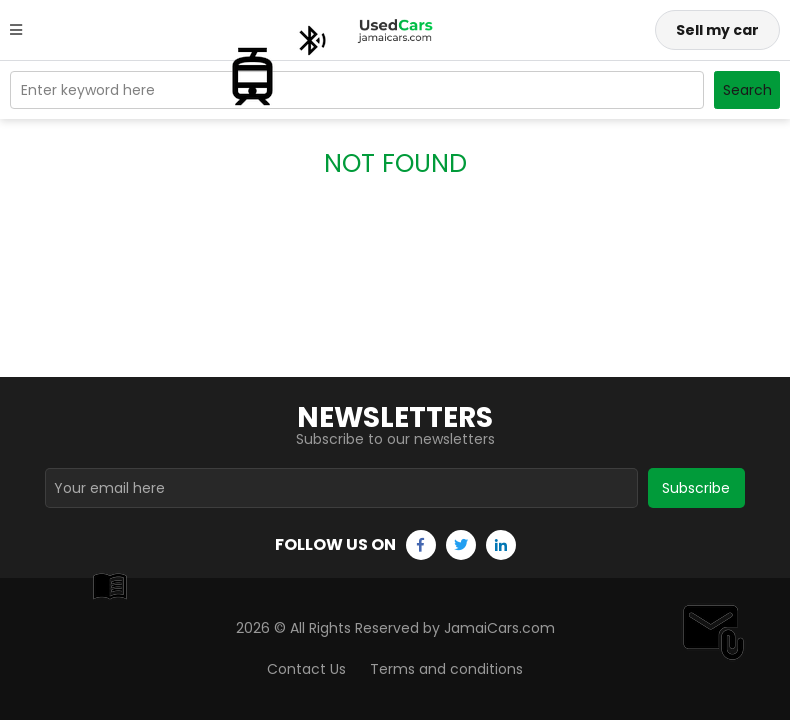 Image resolution: width=790 pixels, height=720 pixels. Describe the element at coordinates (713, 632) in the screenshot. I see `attach a file to your email` at that location.